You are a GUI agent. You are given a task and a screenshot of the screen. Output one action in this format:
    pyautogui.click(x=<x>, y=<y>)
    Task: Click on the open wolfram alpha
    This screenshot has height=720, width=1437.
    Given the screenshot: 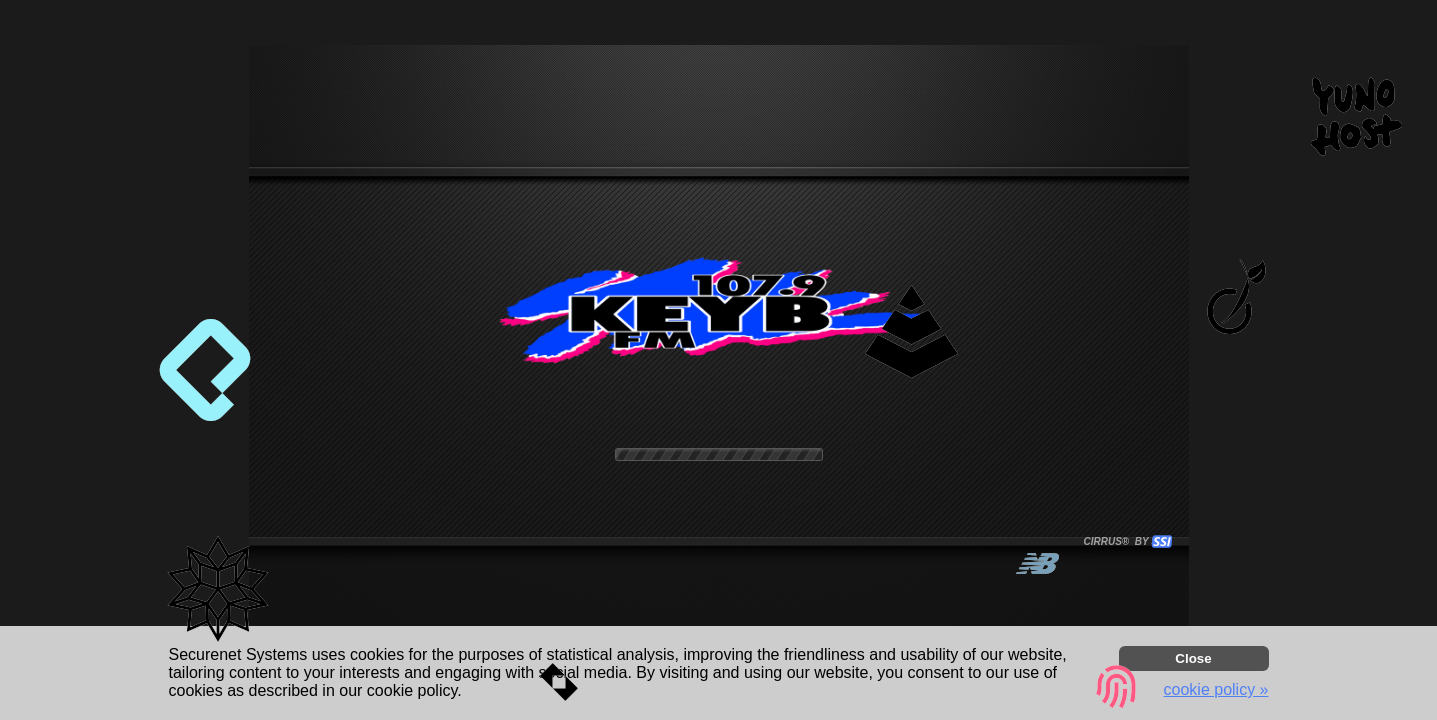 What is the action you would take?
    pyautogui.click(x=218, y=589)
    